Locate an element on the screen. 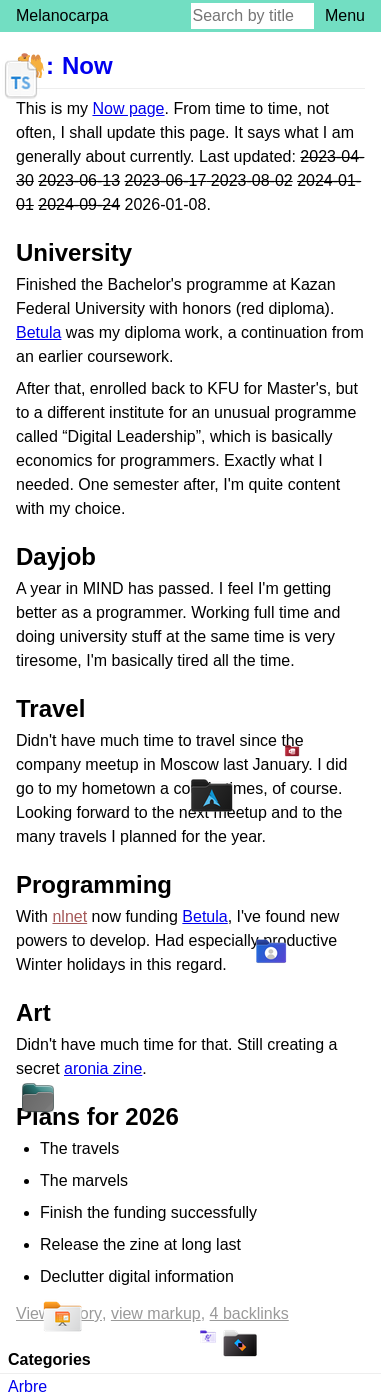  open folder containing LibreOffice Impress presentations is located at coordinates (62, 1317).